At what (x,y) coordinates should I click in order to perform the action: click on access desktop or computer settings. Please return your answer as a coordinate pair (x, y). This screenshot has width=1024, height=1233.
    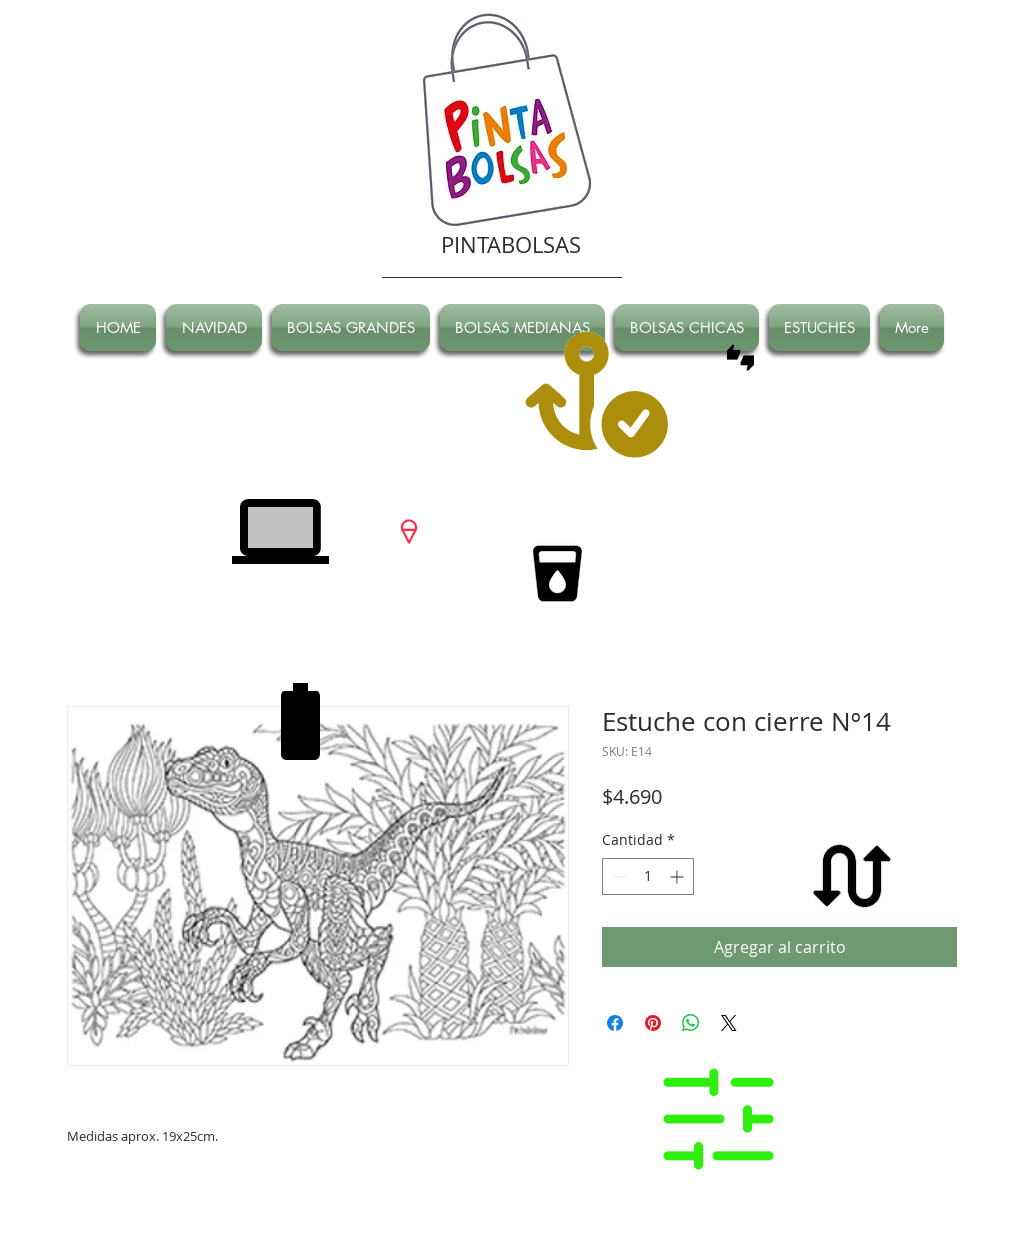
    Looking at the image, I should click on (280, 531).